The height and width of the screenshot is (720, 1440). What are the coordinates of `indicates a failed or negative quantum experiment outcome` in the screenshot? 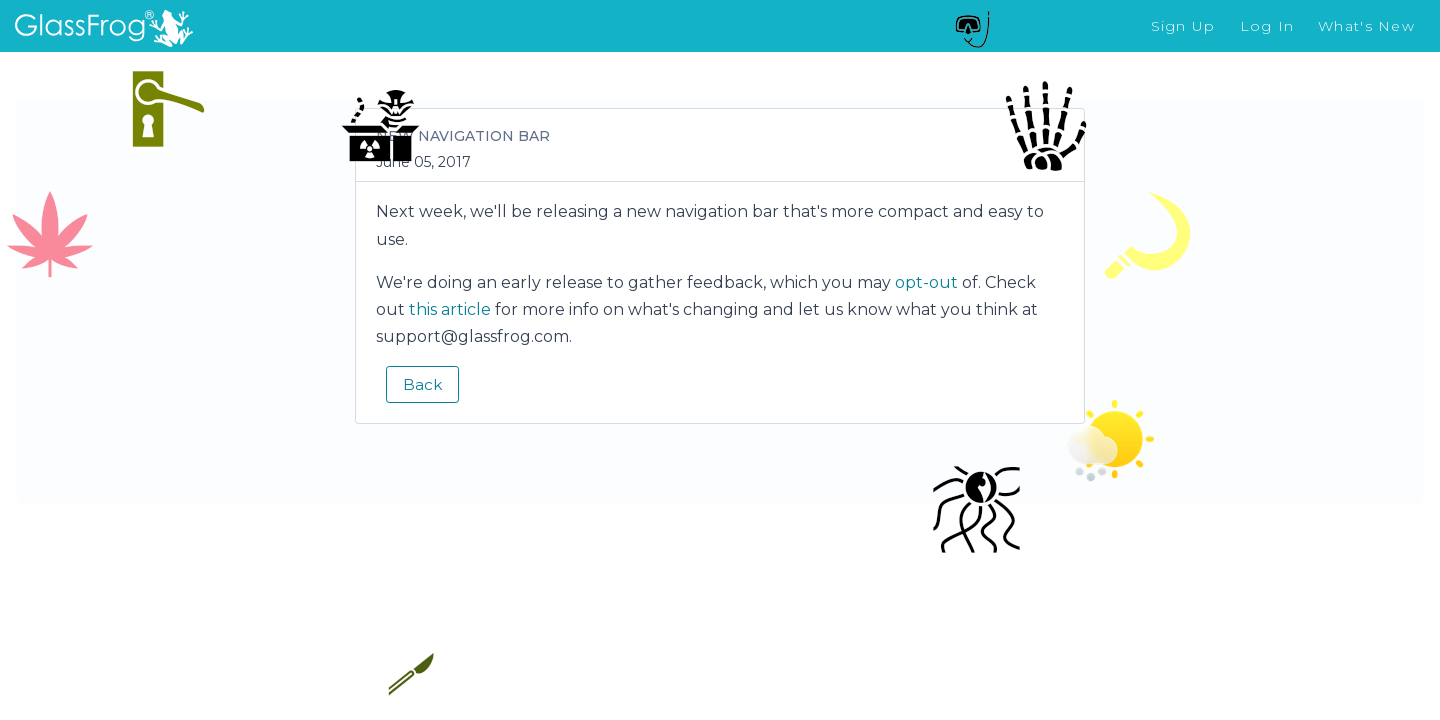 It's located at (380, 122).